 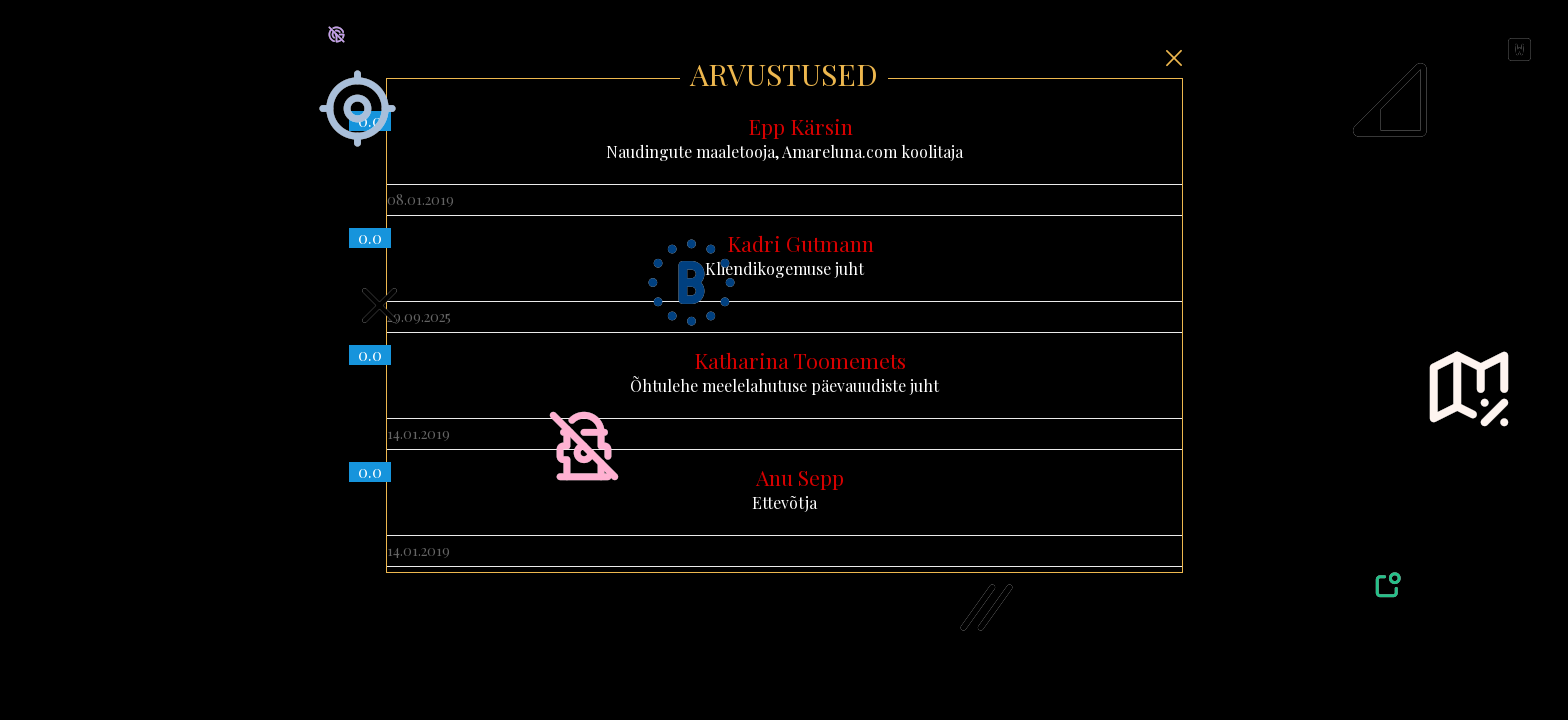 I want to click on close the current window or dialog, so click(x=379, y=305).